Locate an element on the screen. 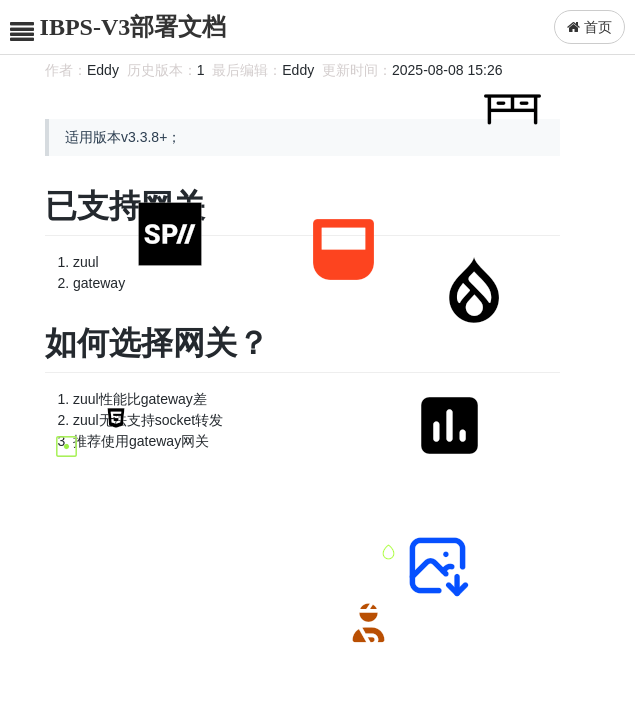 This screenshot has height=720, width=635. view drink or beverage options is located at coordinates (343, 249).